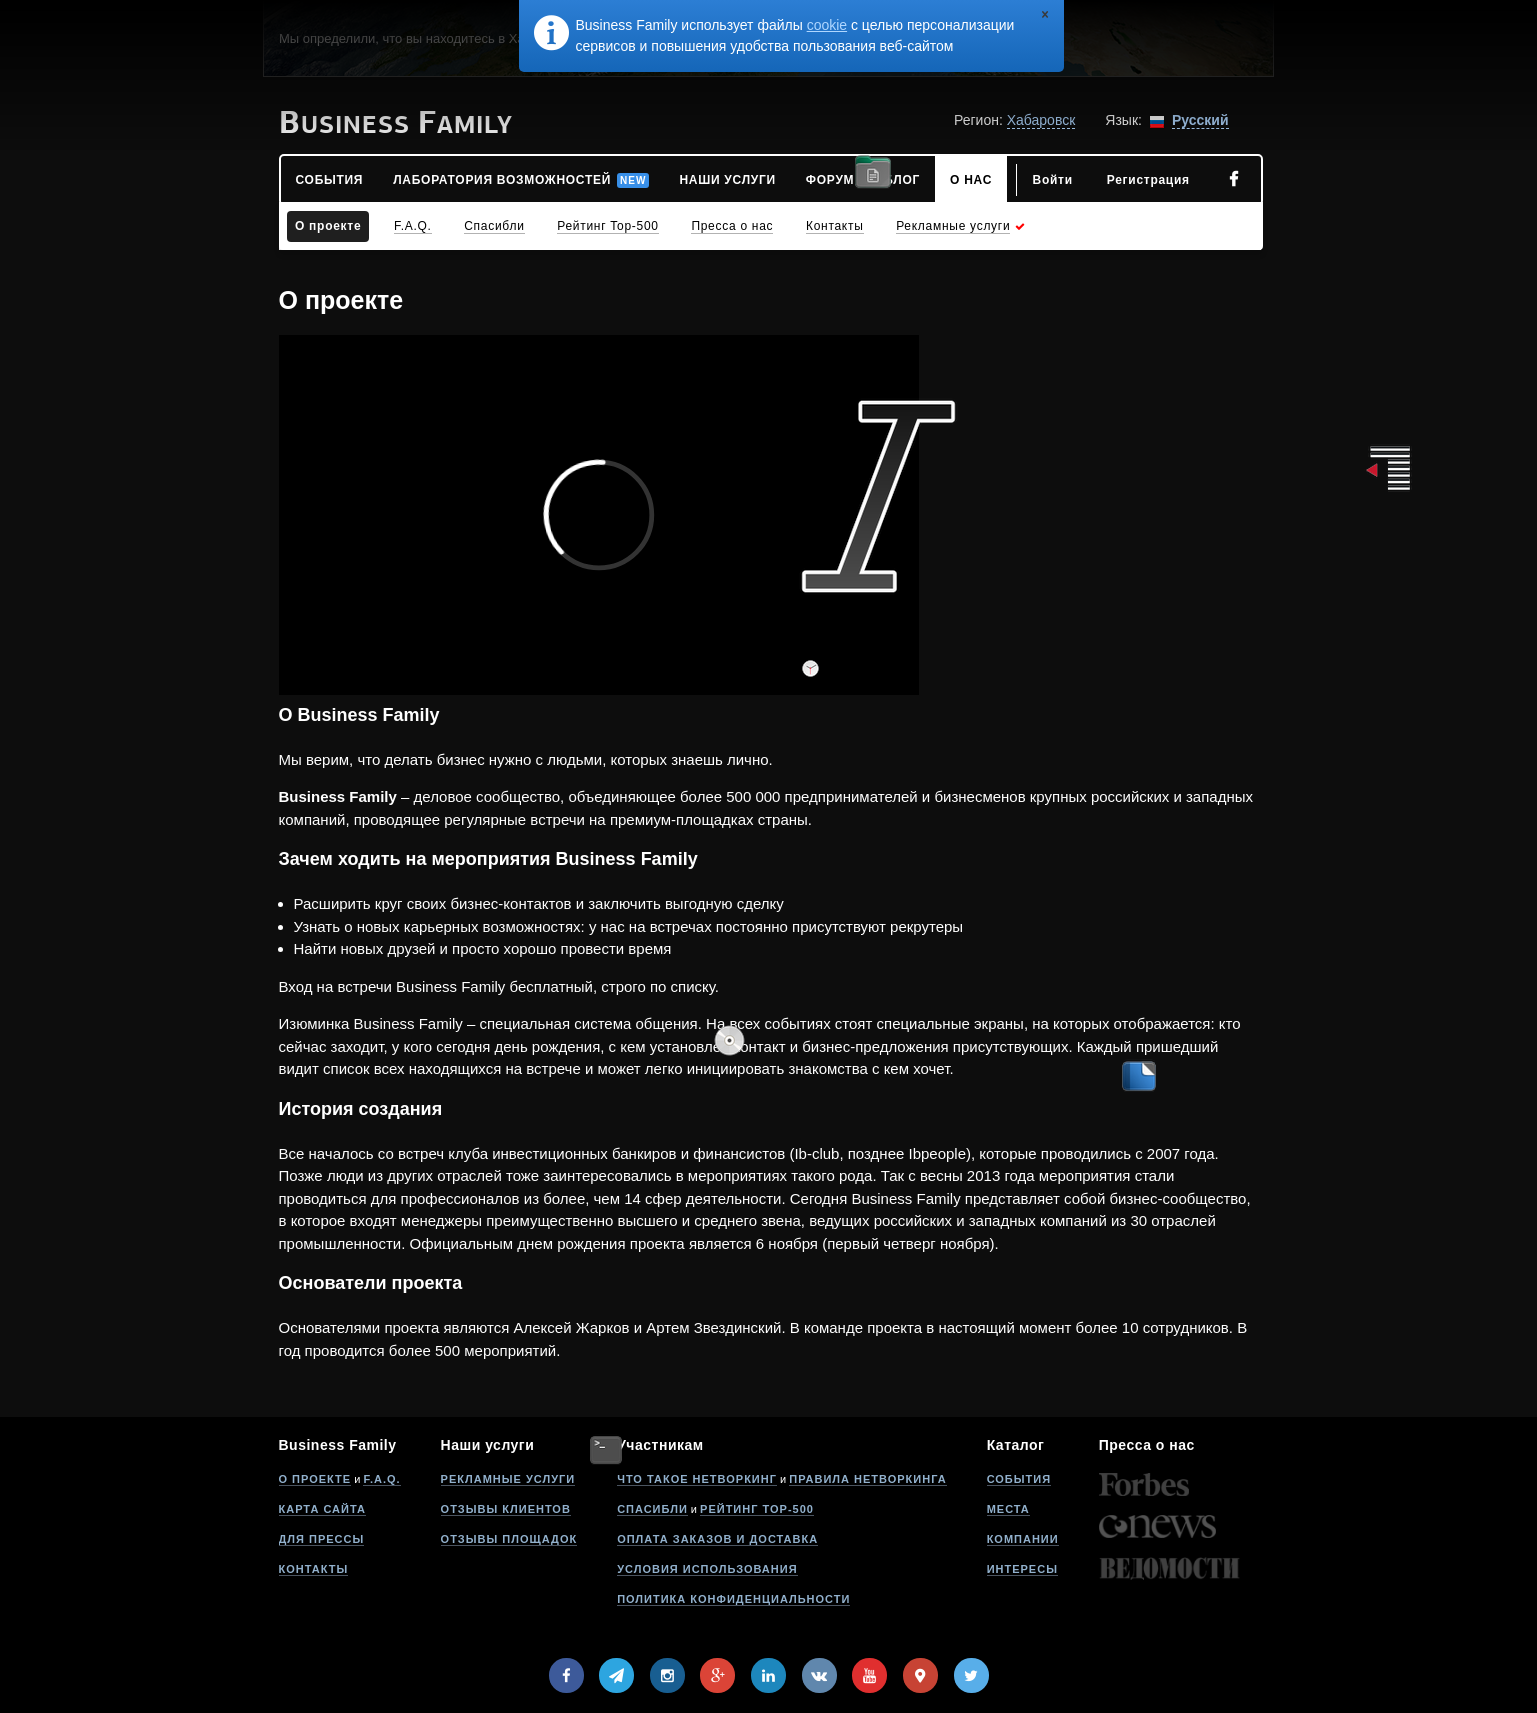  Describe the element at coordinates (606, 1450) in the screenshot. I see `open the terminal application` at that location.